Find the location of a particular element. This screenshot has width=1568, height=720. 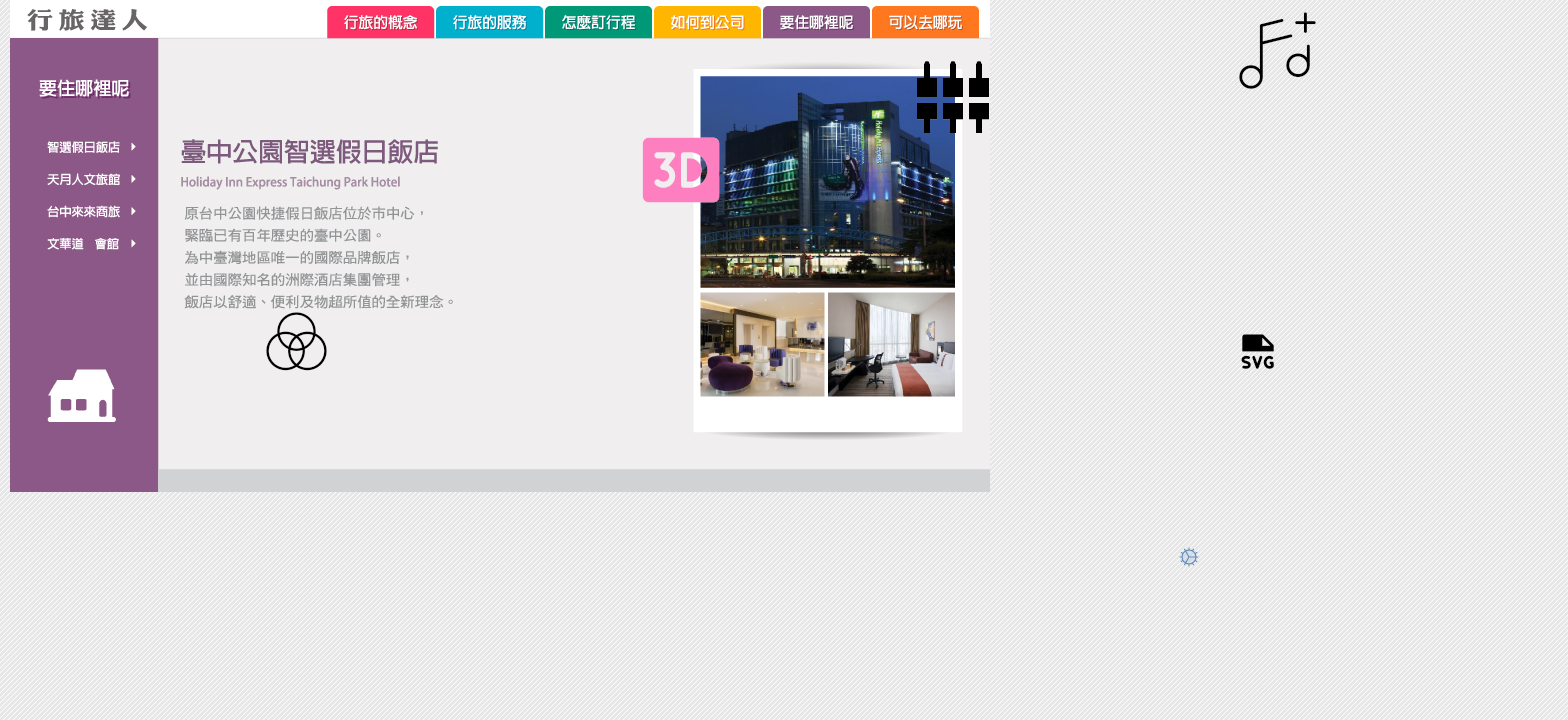

an SVG file type indicator is located at coordinates (1258, 353).